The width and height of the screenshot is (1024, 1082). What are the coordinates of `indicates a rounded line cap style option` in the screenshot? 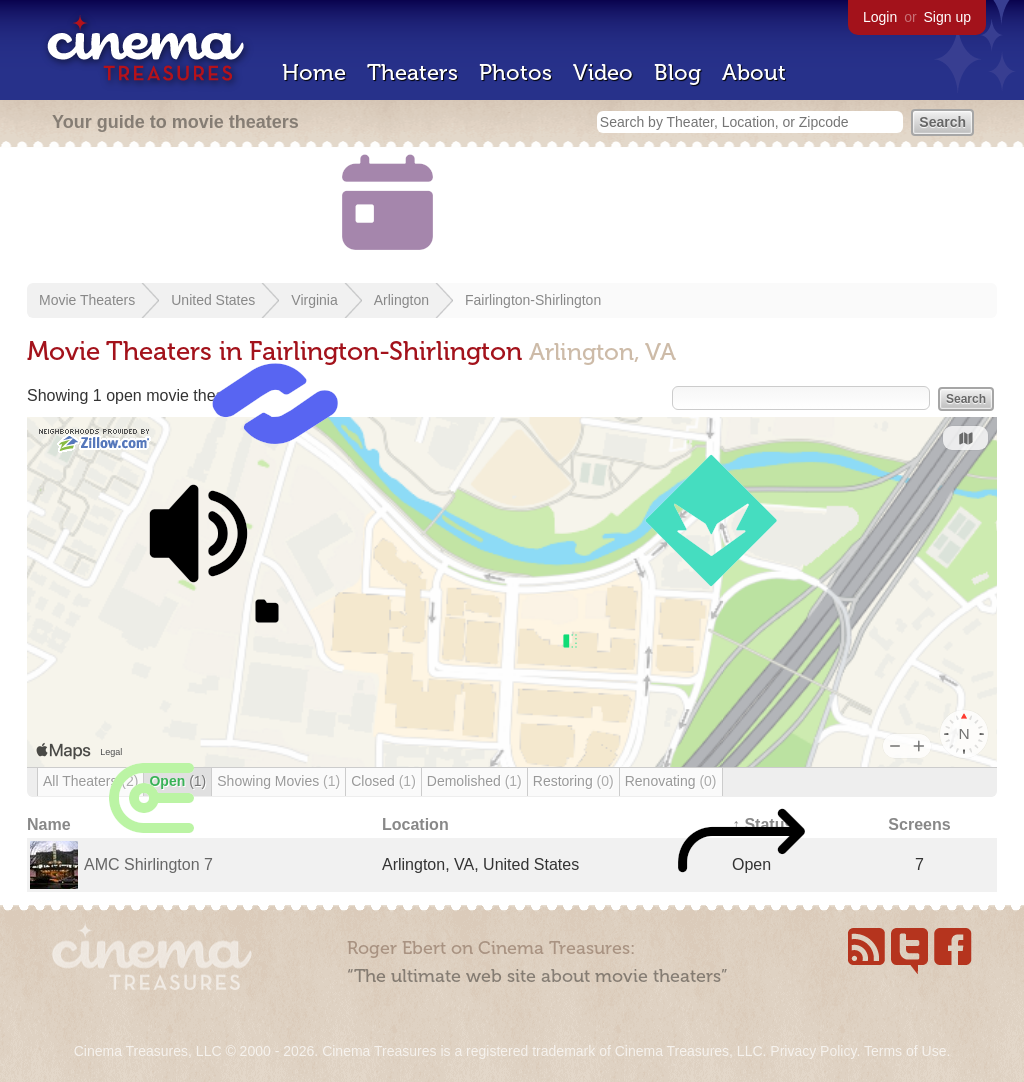 It's located at (149, 798).